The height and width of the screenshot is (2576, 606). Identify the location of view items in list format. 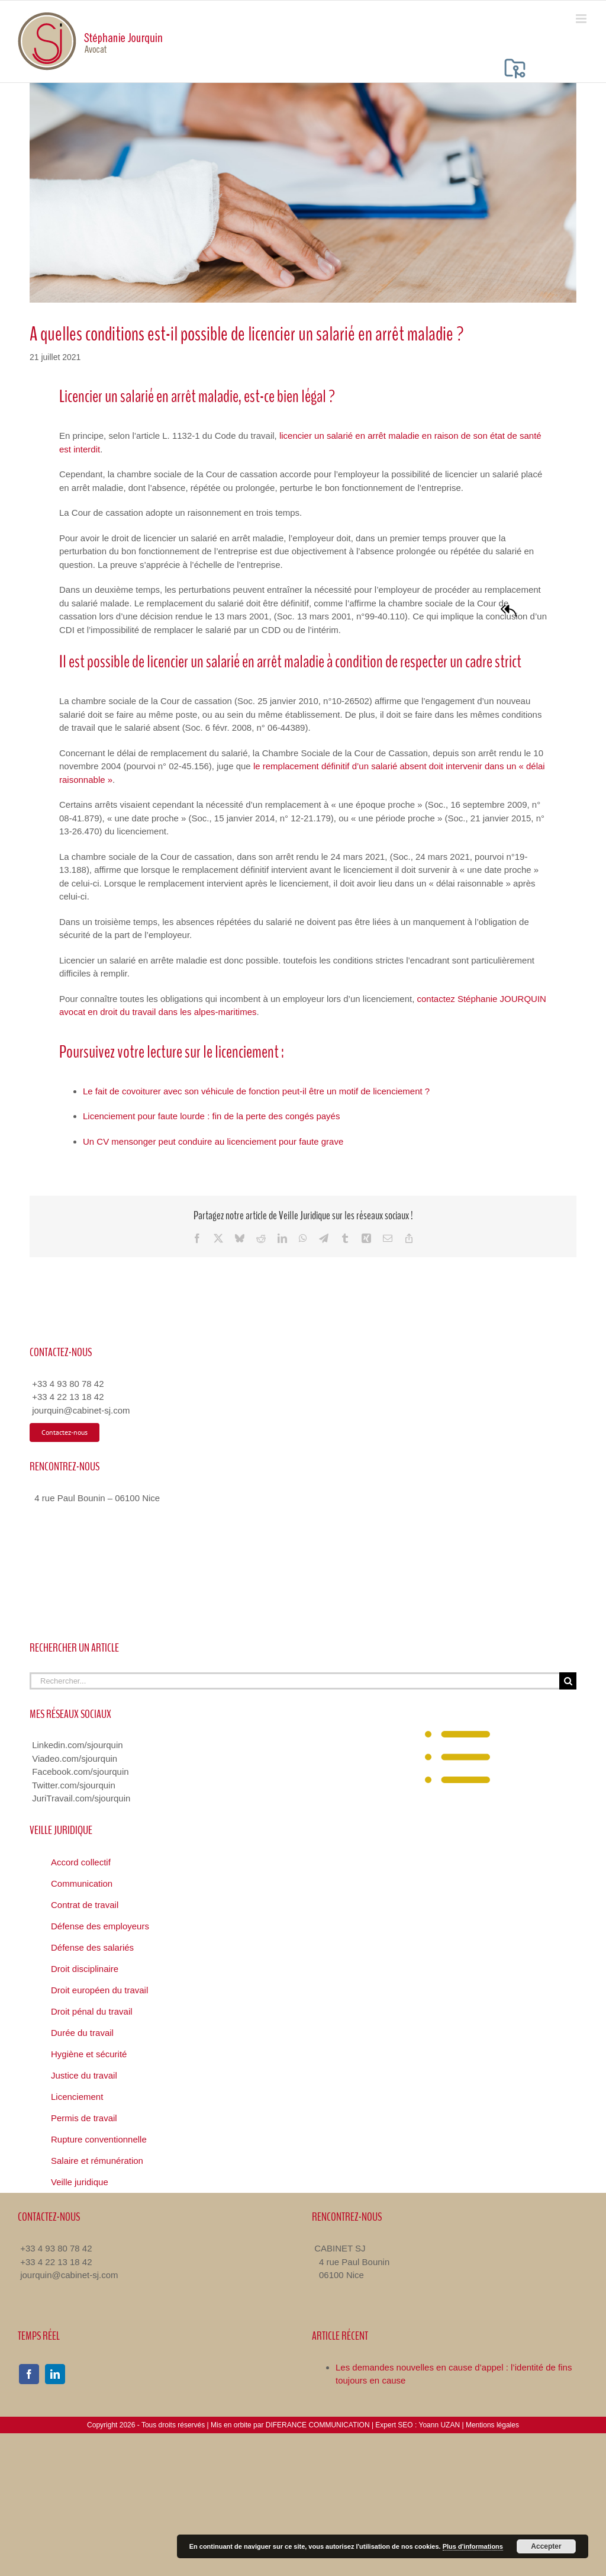
(457, 1757).